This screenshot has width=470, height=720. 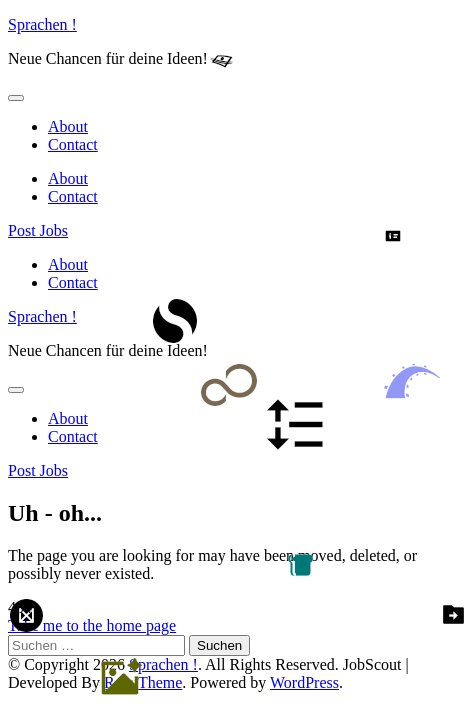 What do you see at coordinates (221, 61) in the screenshot?
I see `visit Télé-Québec website or app` at bounding box center [221, 61].